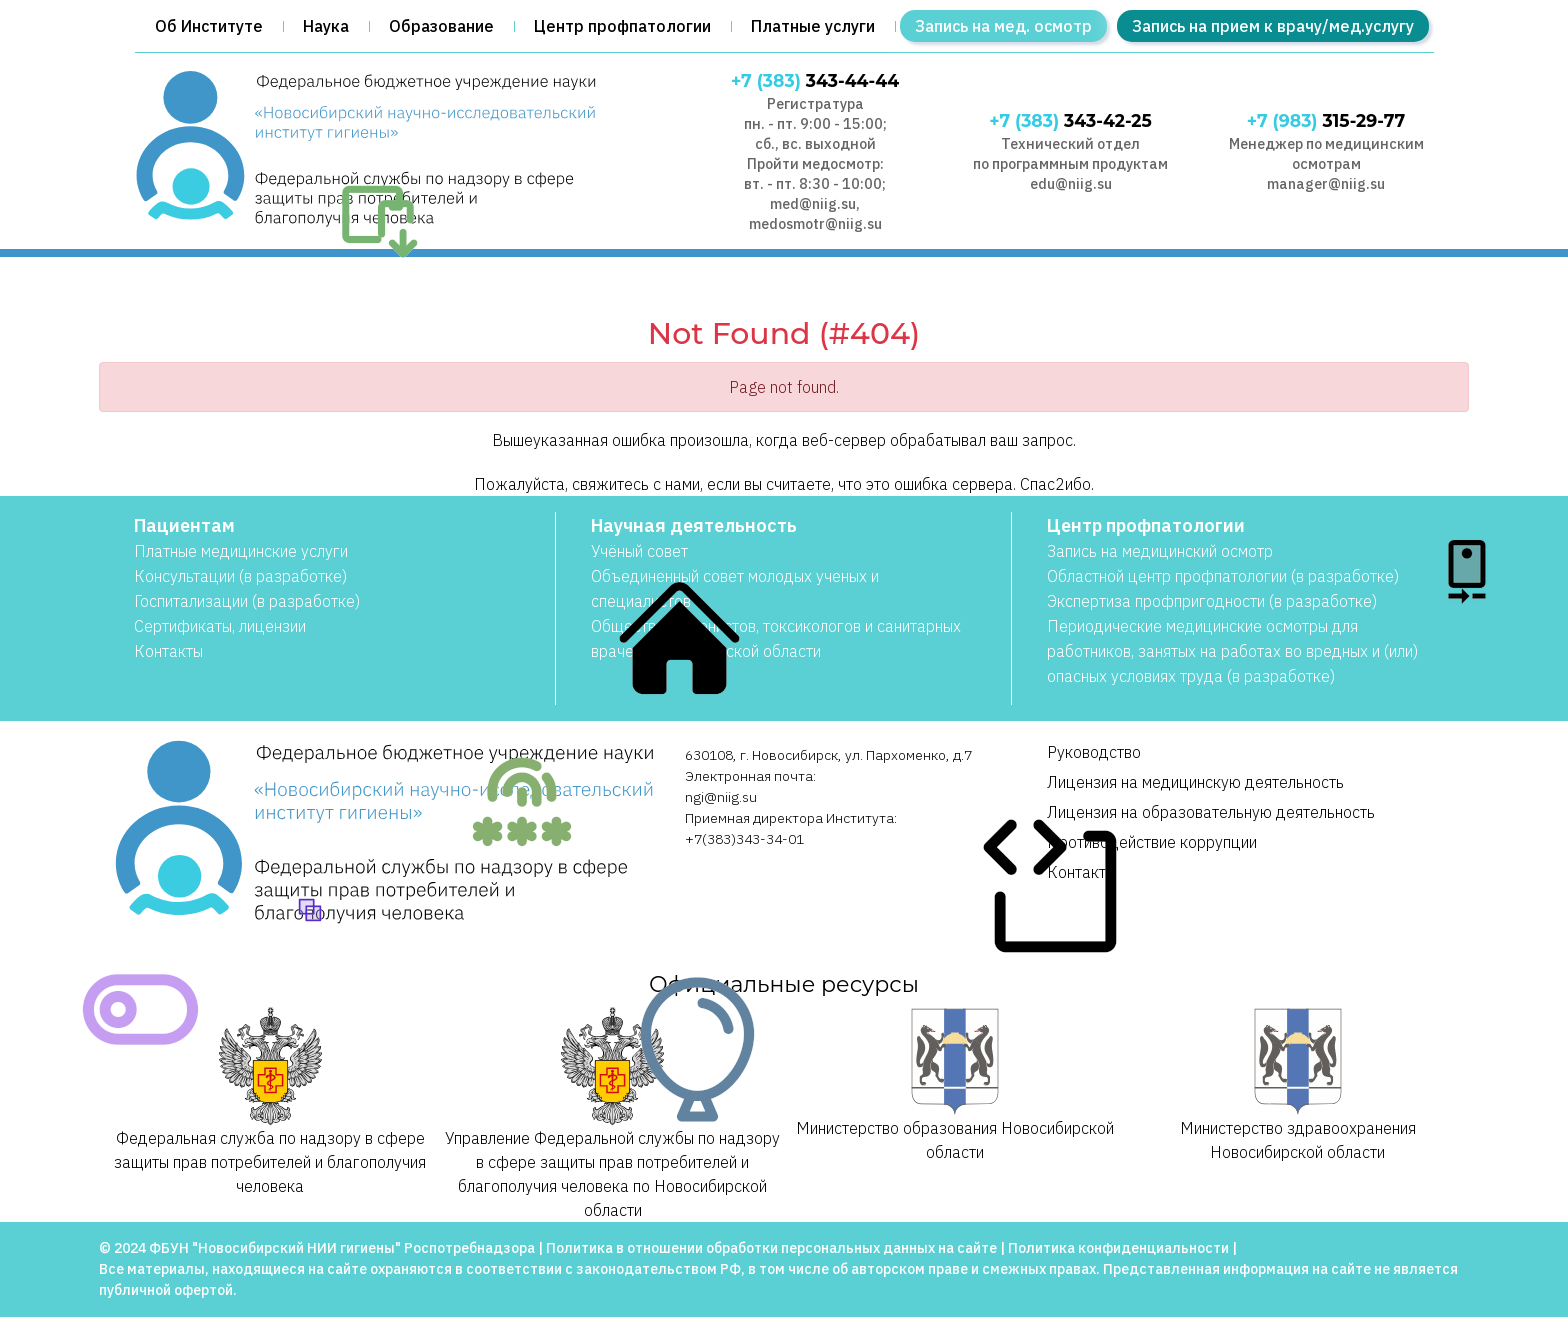 The height and width of the screenshot is (1317, 1568). I want to click on toggle switch in off position, so click(140, 1009).